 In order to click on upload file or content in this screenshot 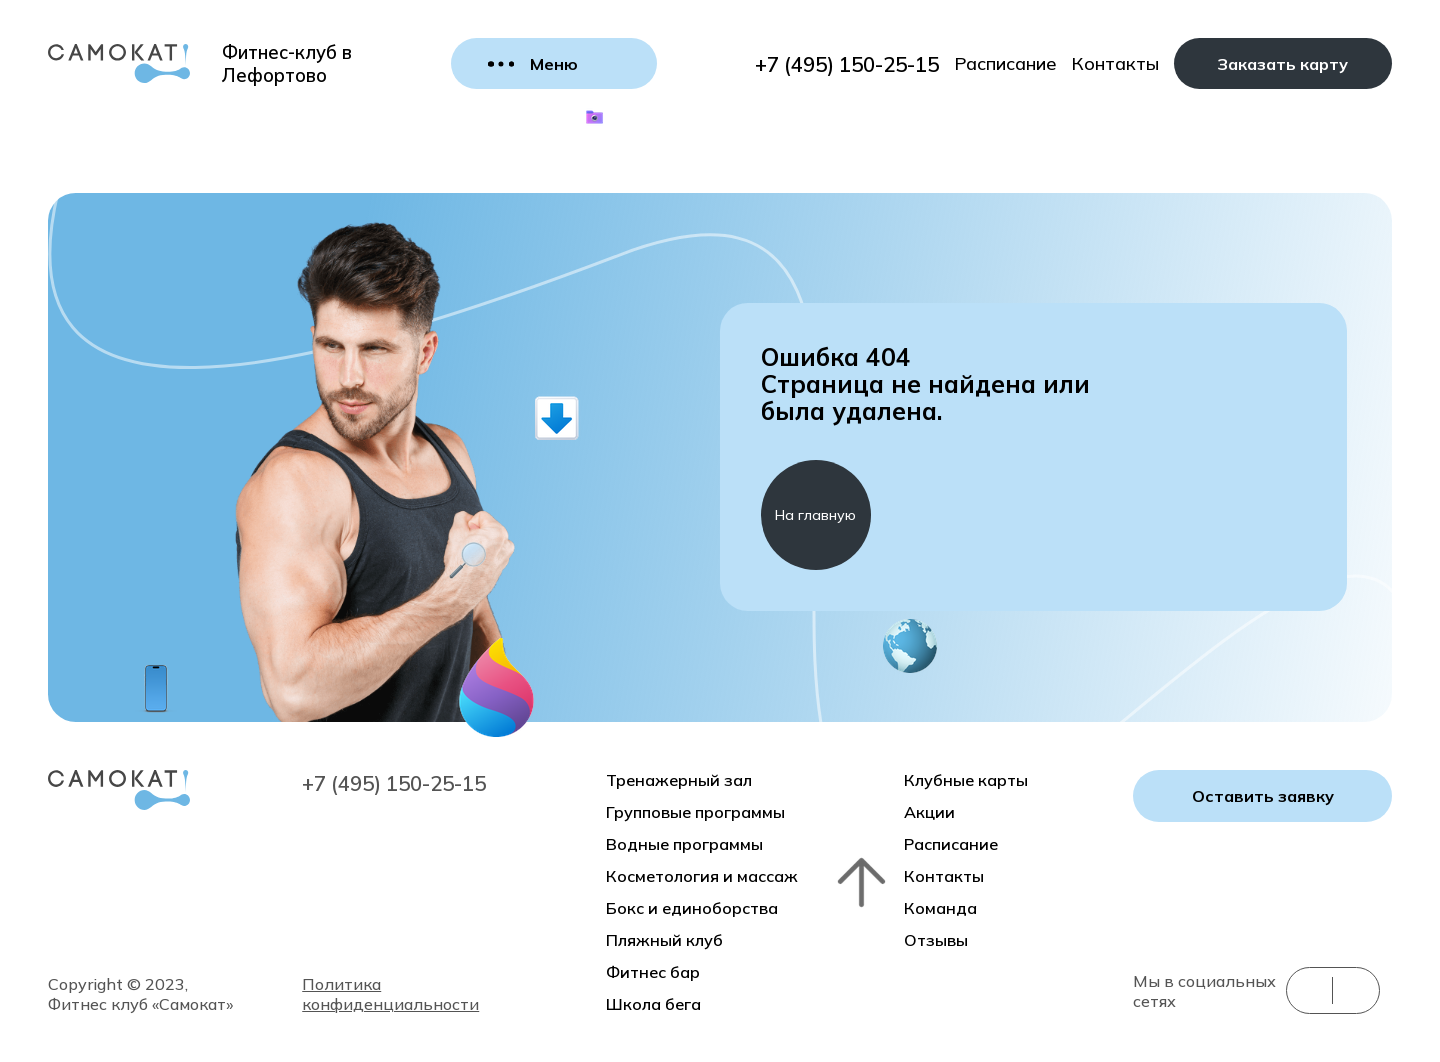, I will do `click(861, 882)`.